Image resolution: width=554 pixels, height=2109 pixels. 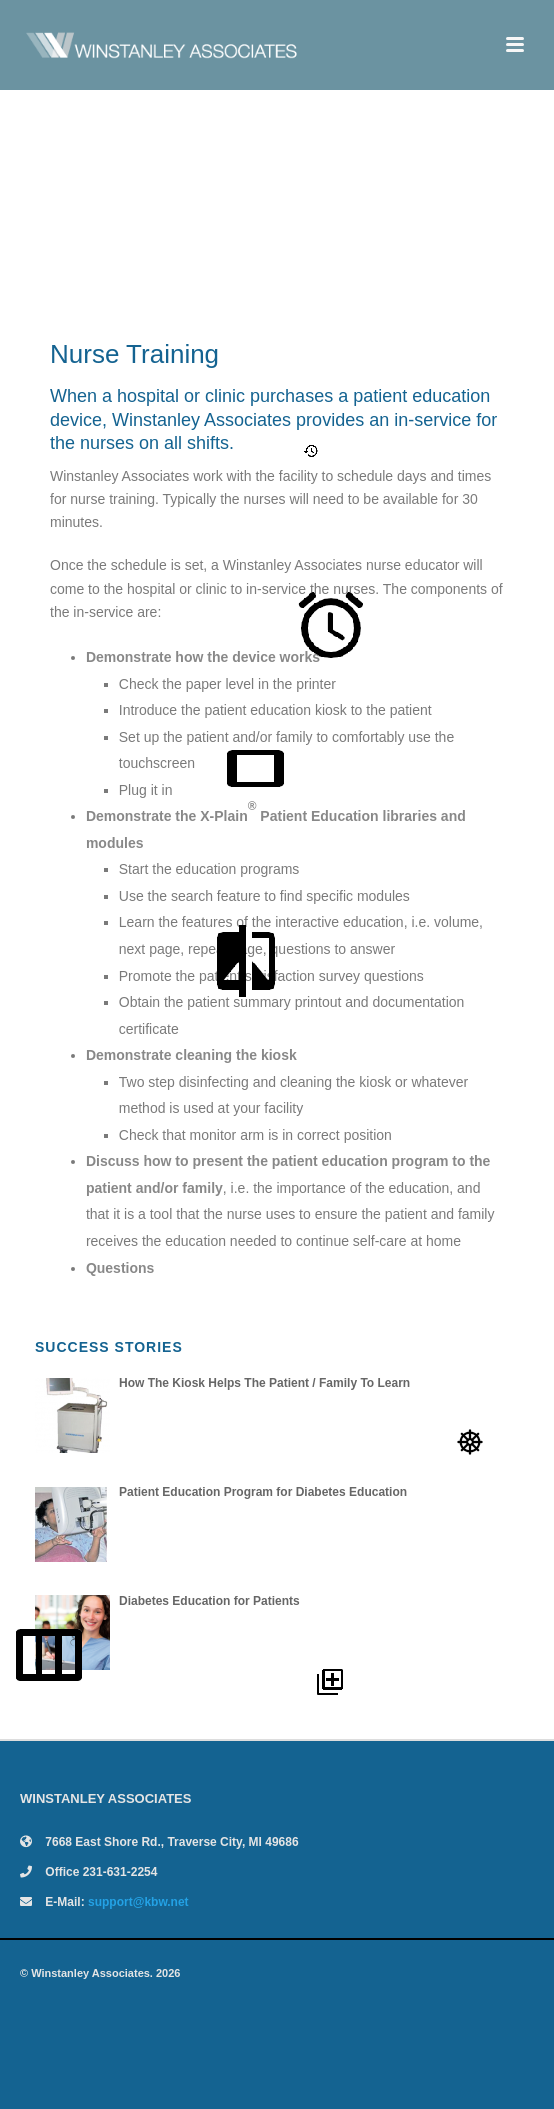 I want to click on rotate device to landscape orientation, so click(x=255, y=768).